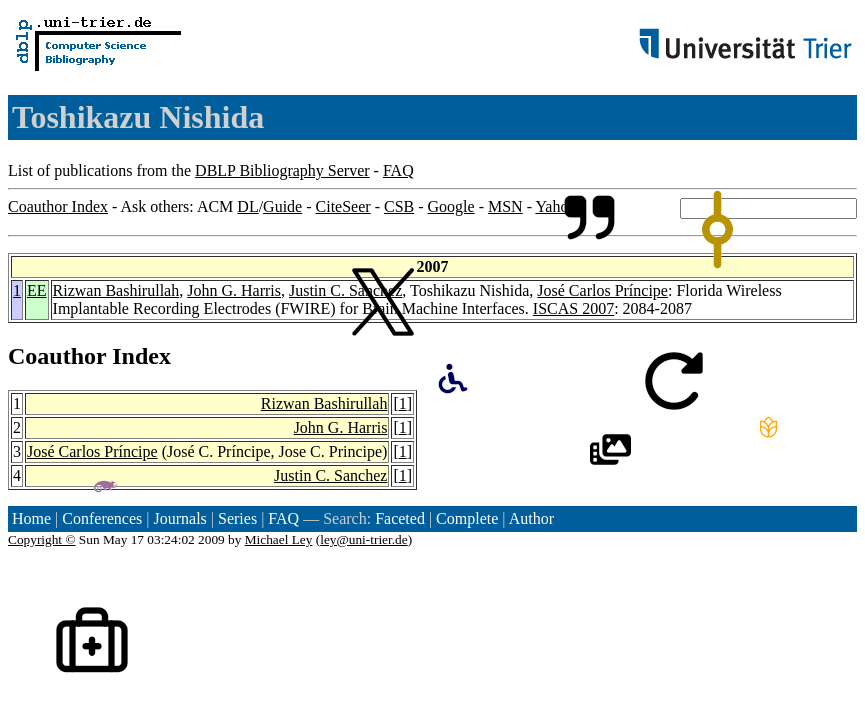 The image size is (865, 720). What do you see at coordinates (674, 381) in the screenshot?
I see `redo the last action` at bounding box center [674, 381].